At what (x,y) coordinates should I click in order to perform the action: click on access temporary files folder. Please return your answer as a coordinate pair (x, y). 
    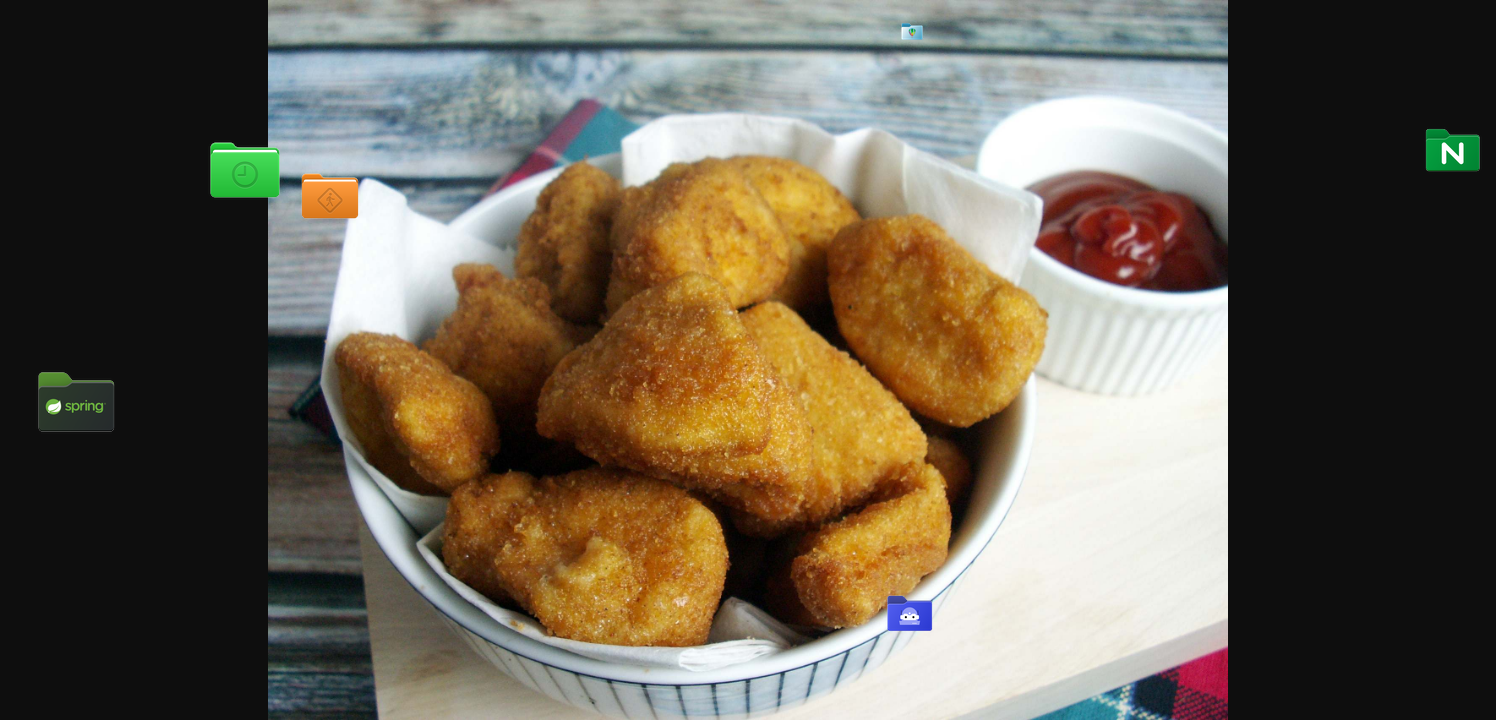
    Looking at the image, I should click on (245, 170).